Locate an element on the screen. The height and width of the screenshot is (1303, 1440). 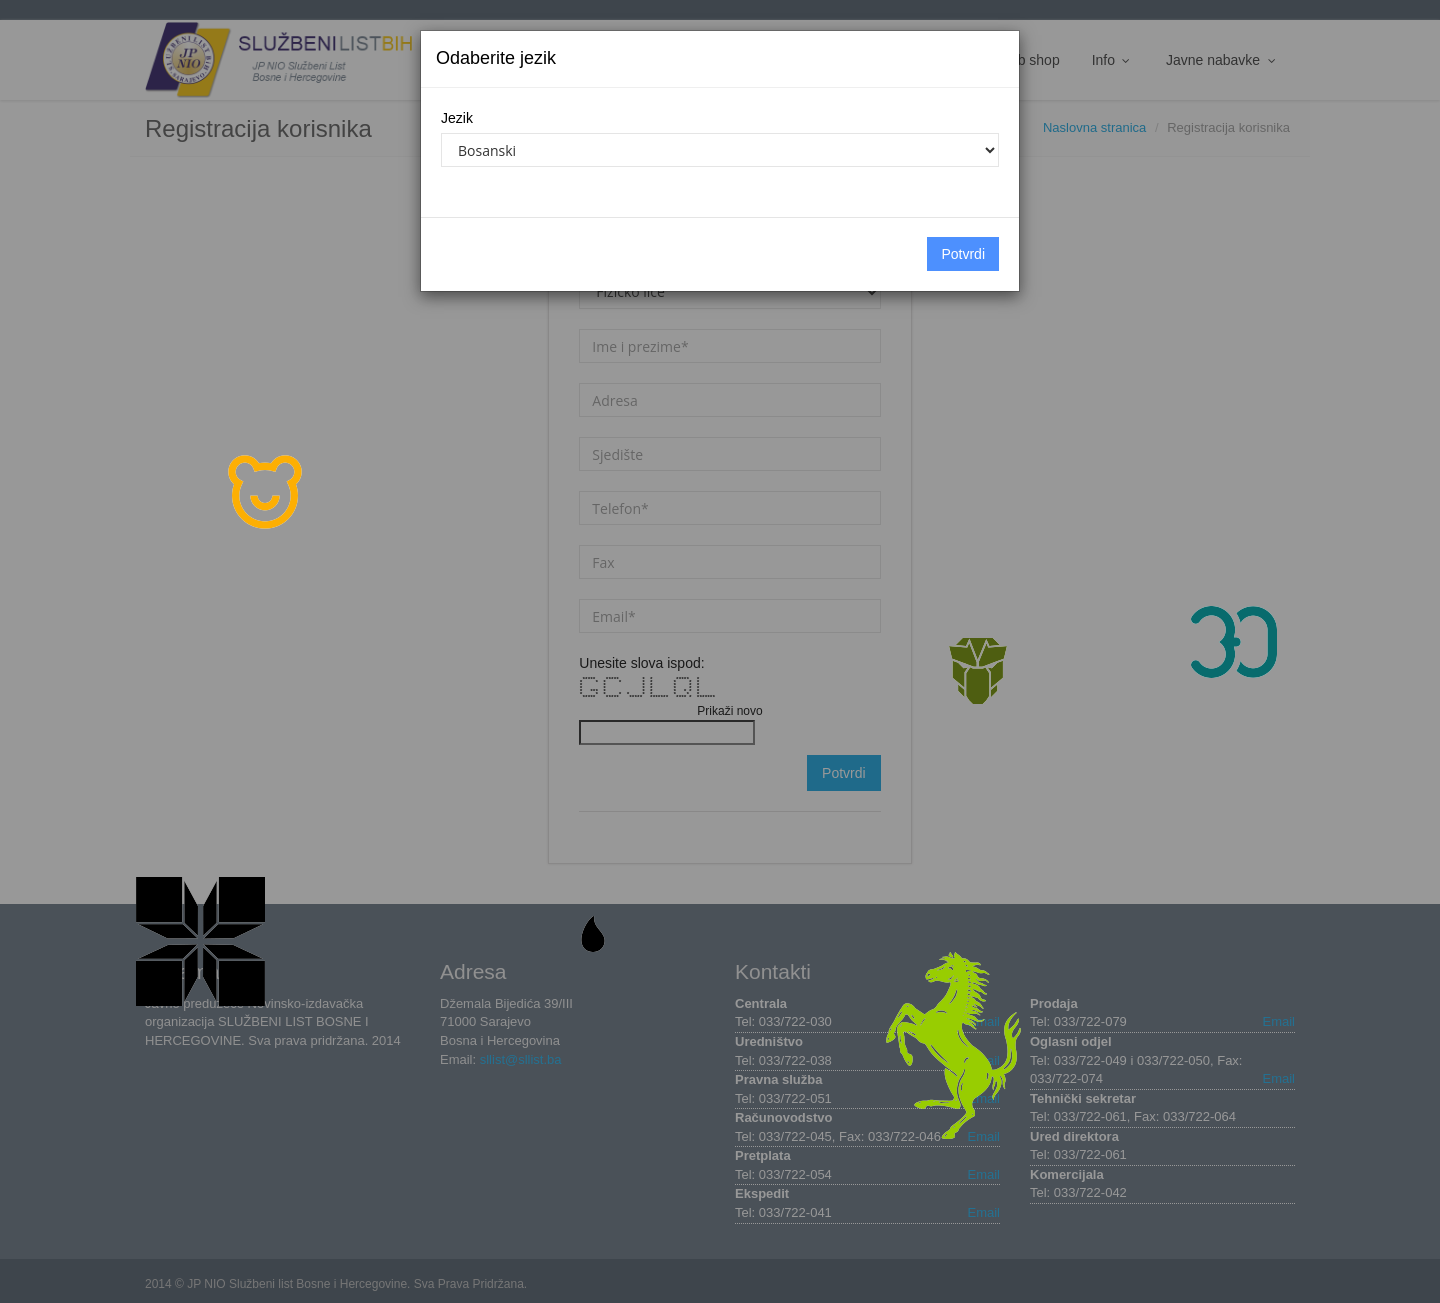
elixir programming language logo is located at coordinates (593, 934).